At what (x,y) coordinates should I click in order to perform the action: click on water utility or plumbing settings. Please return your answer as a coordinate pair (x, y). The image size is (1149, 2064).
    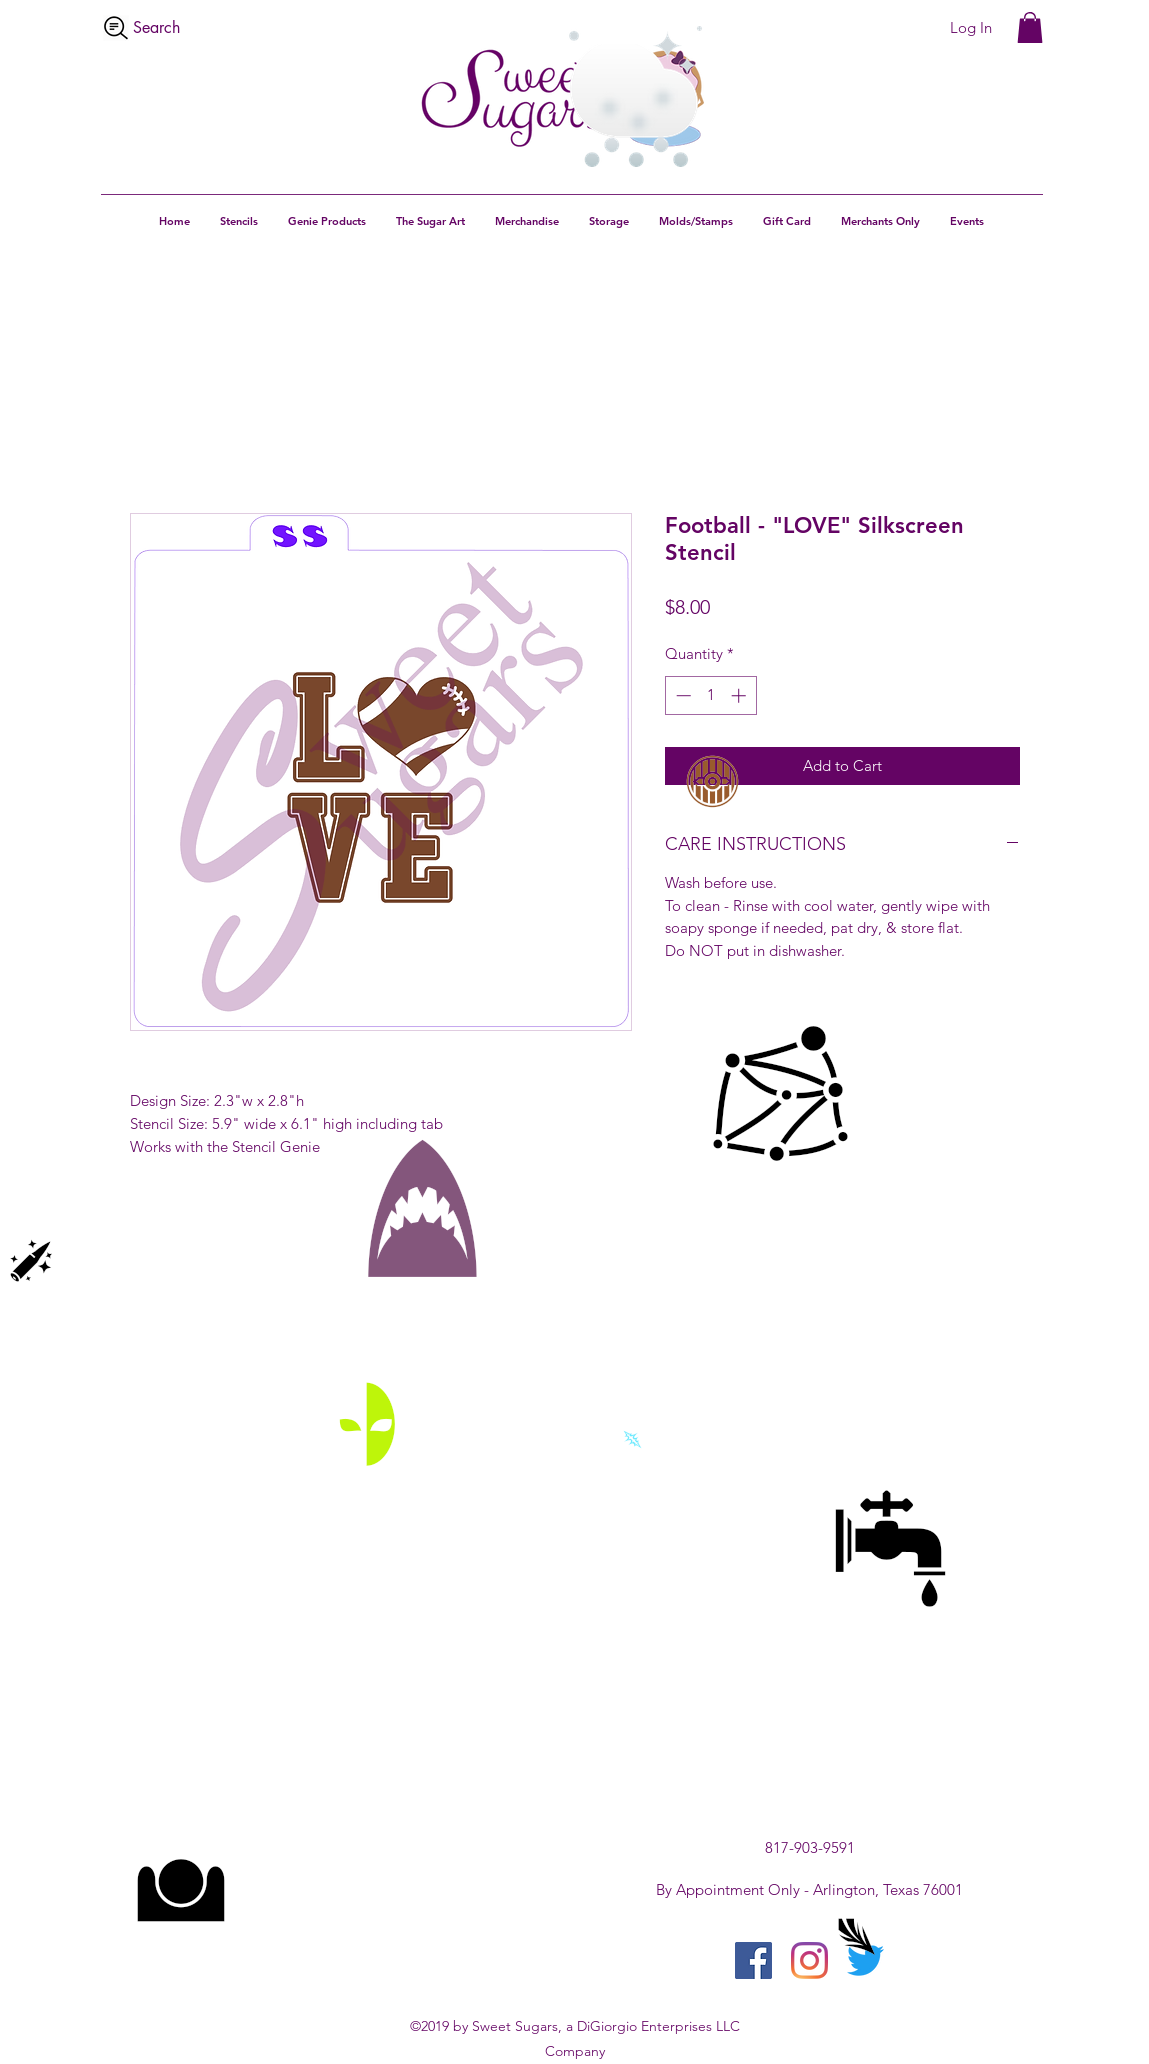
    Looking at the image, I should click on (890, 1548).